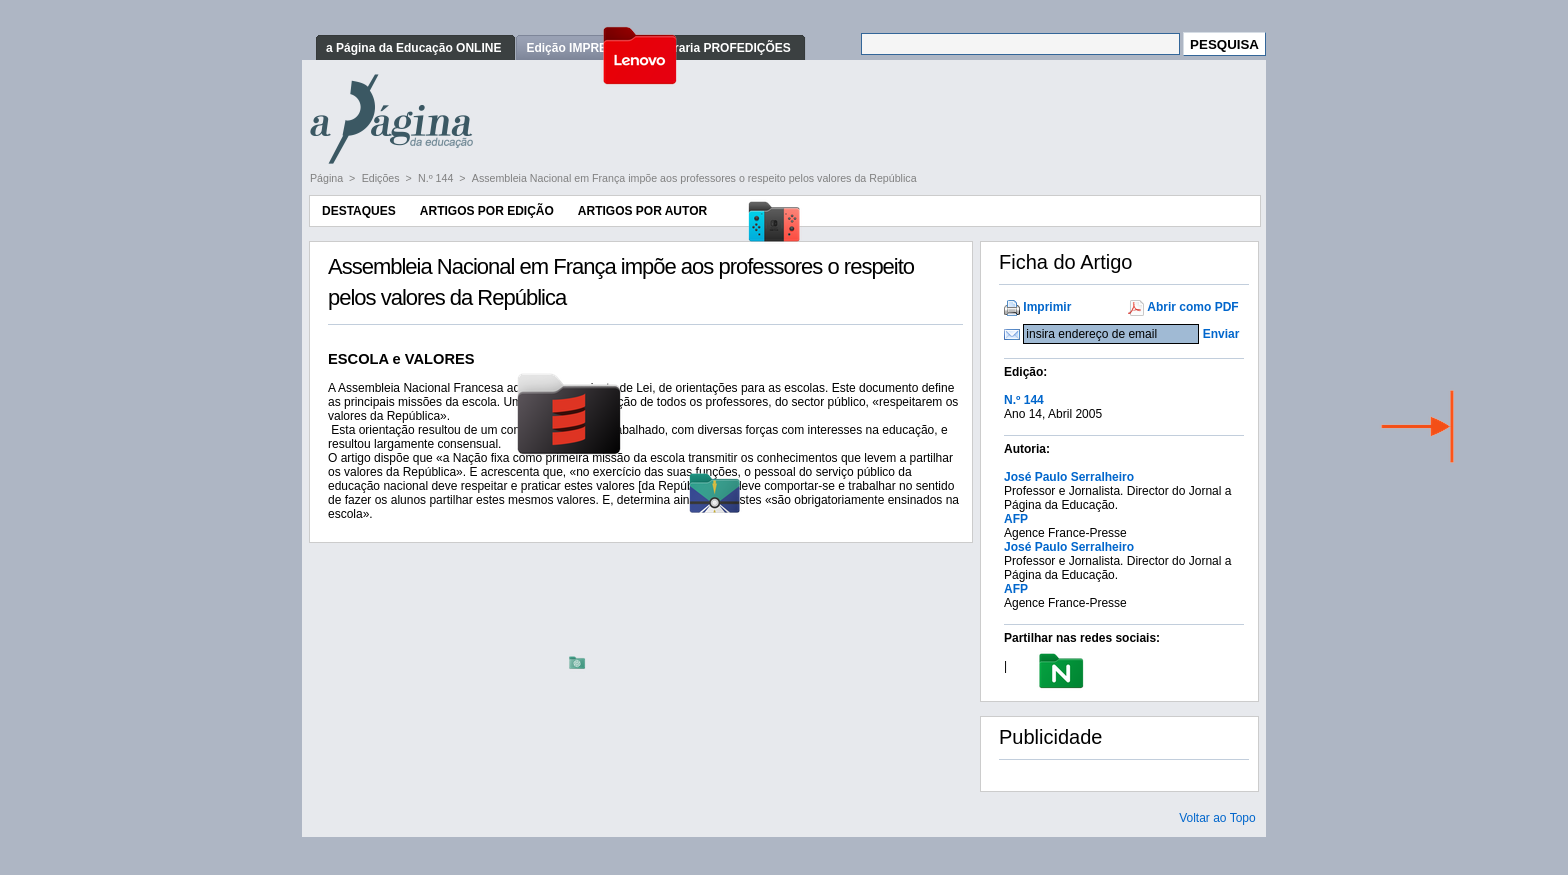  Describe the element at coordinates (577, 663) in the screenshot. I see `open folder containing ChatGPT-related files` at that location.